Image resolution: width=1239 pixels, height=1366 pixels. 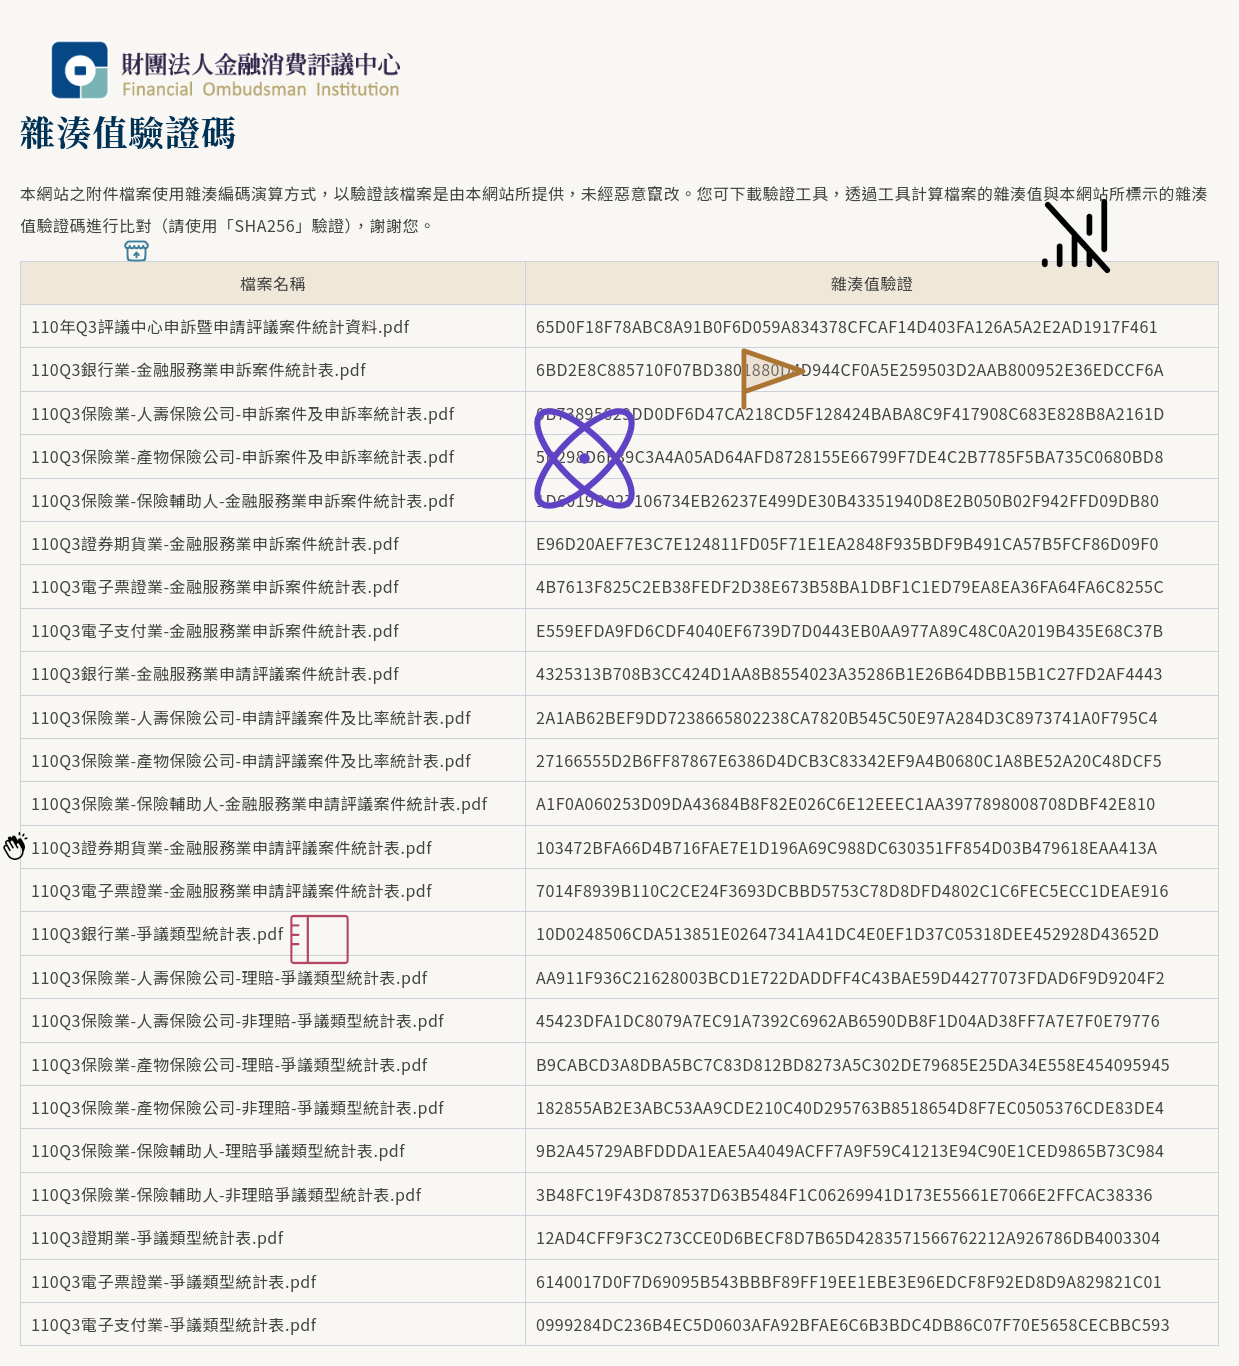 What do you see at coordinates (319, 939) in the screenshot?
I see `toggle the sidebar panel` at bounding box center [319, 939].